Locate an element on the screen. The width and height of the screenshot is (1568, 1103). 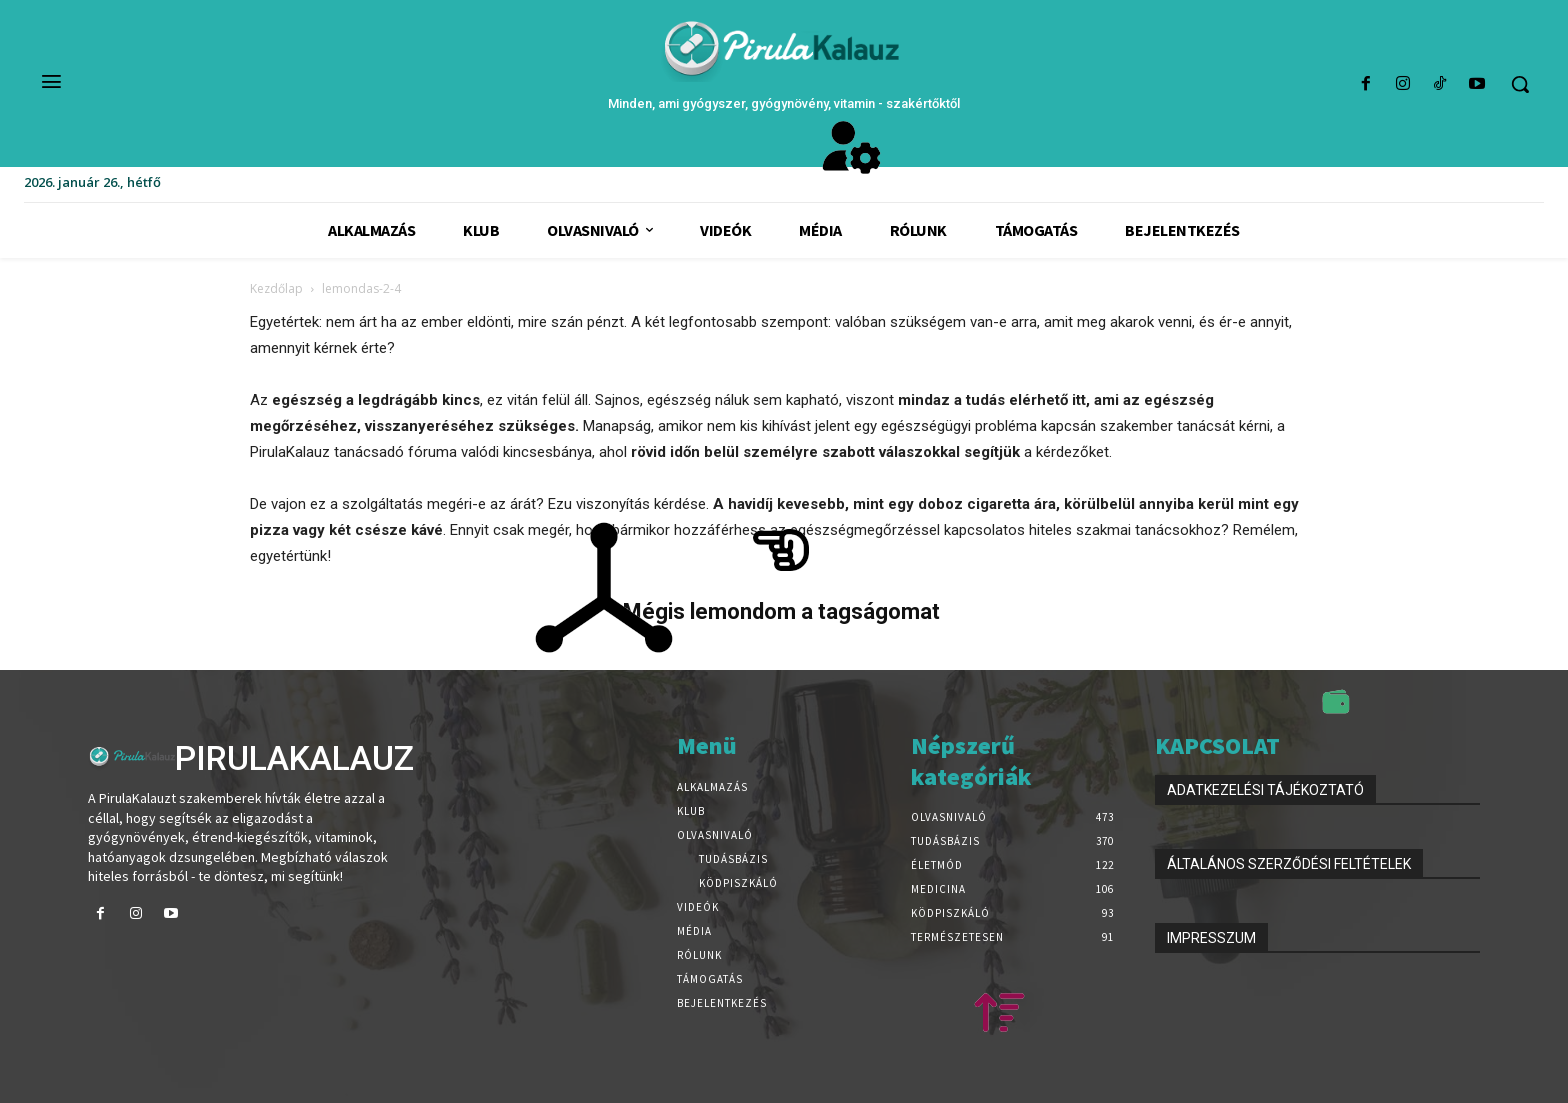
access your wallet or payment methods is located at coordinates (1336, 702).